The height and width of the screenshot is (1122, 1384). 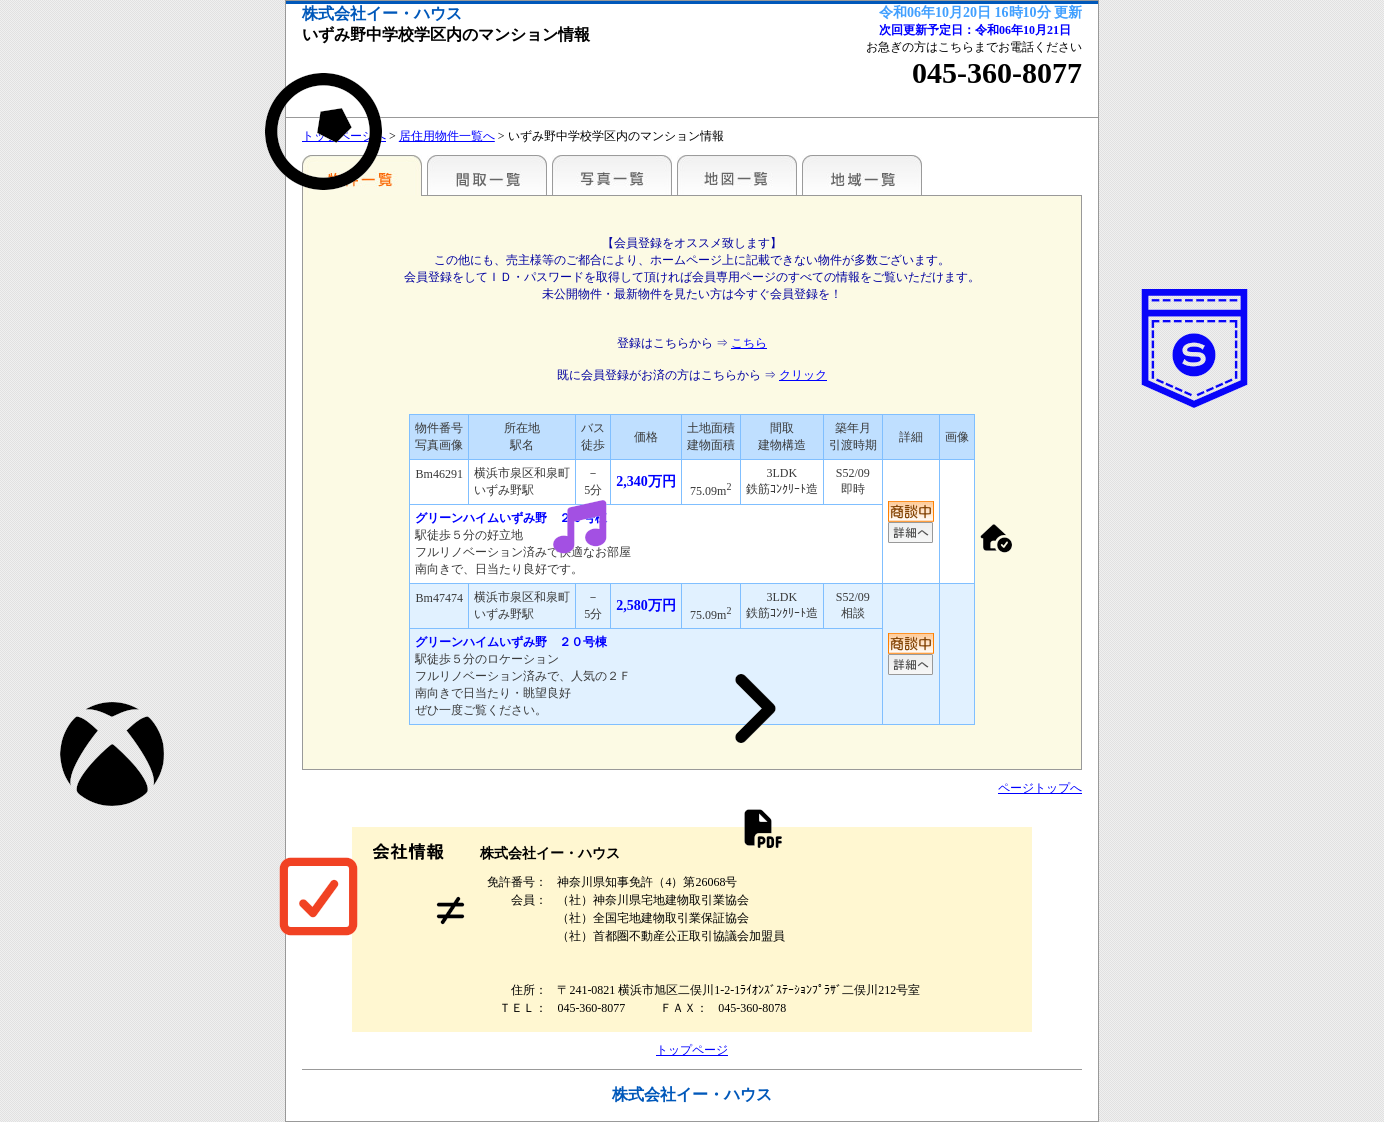 I want to click on access music library or audio files, so click(x=581, y=528).